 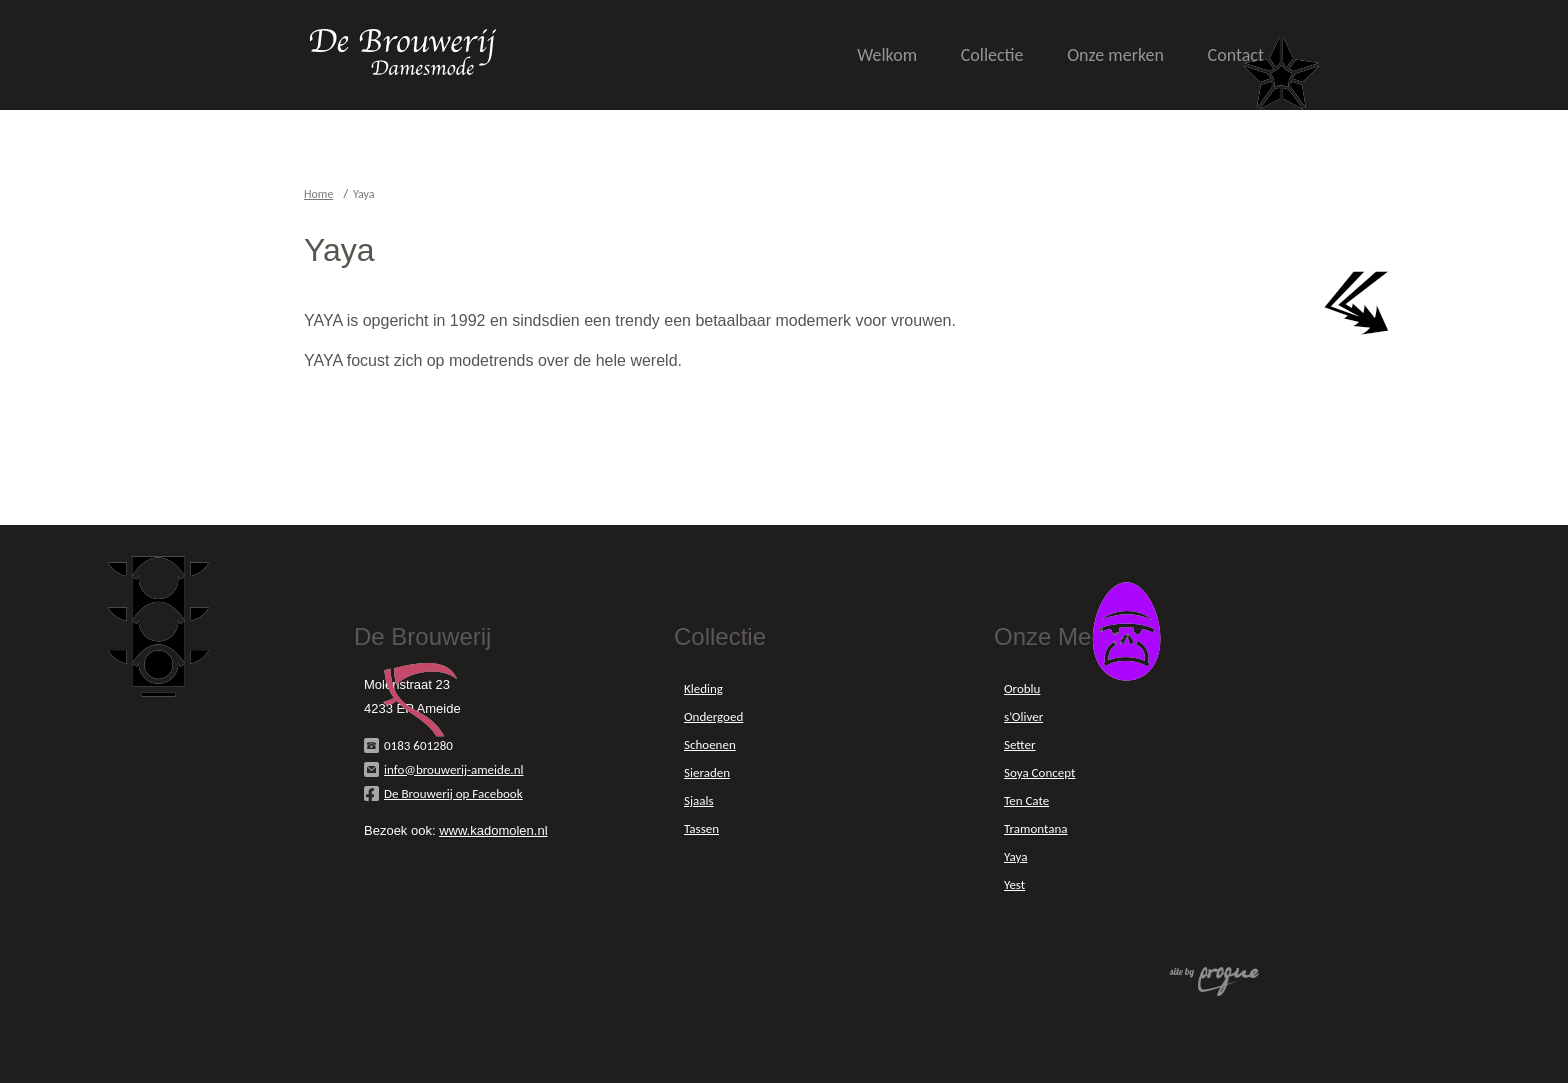 I want to click on pig character or avatar in a game, so click(x=1128, y=631).